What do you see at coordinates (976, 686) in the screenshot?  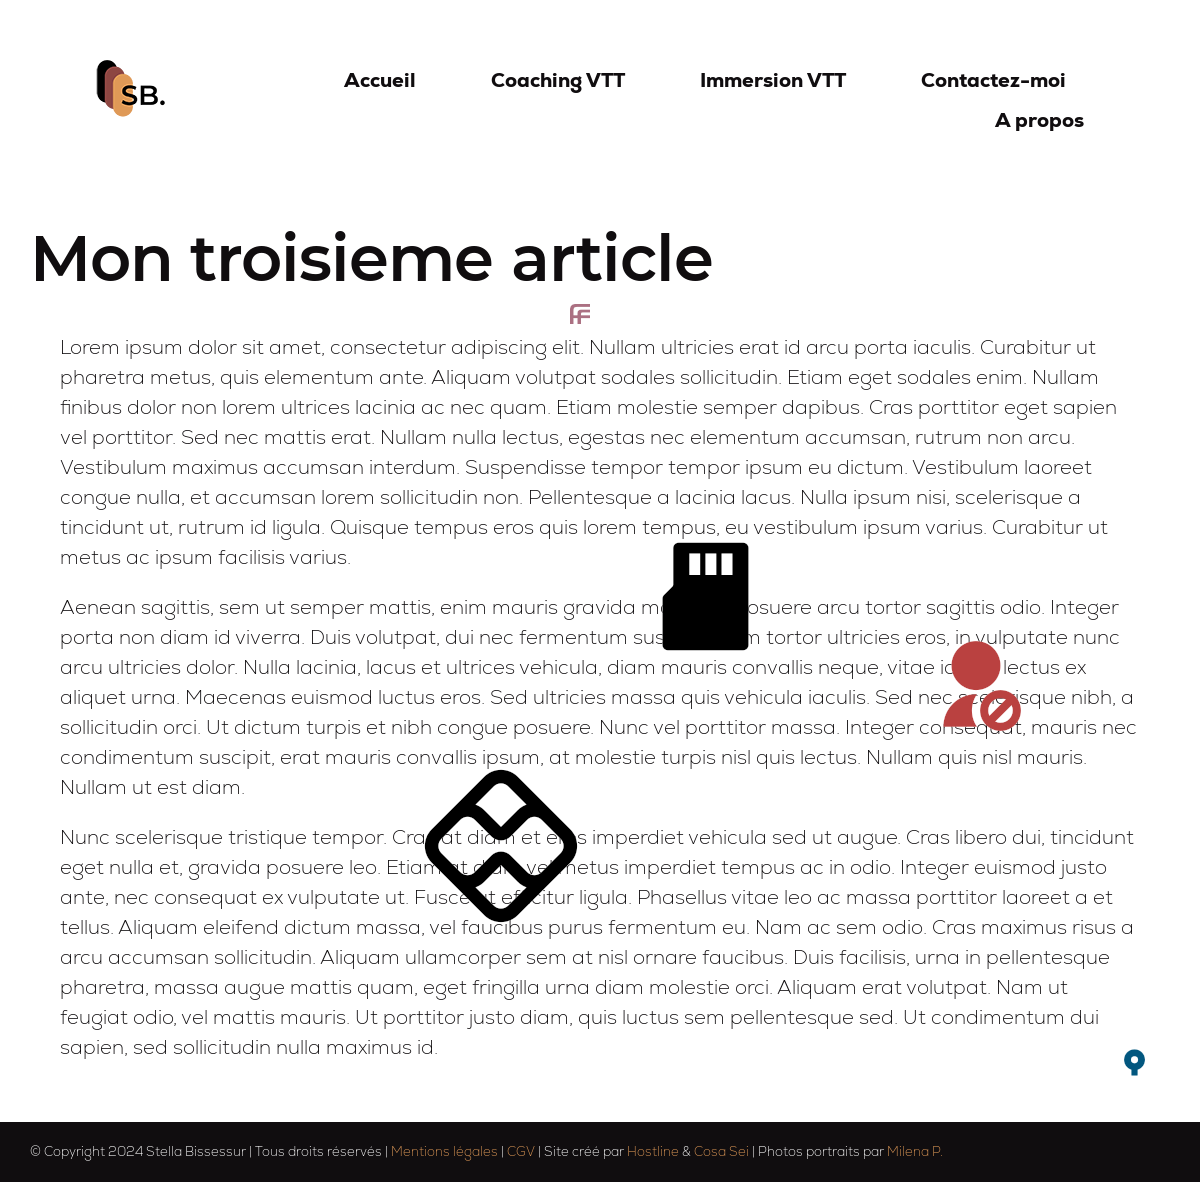 I see `block or ban a user` at bounding box center [976, 686].